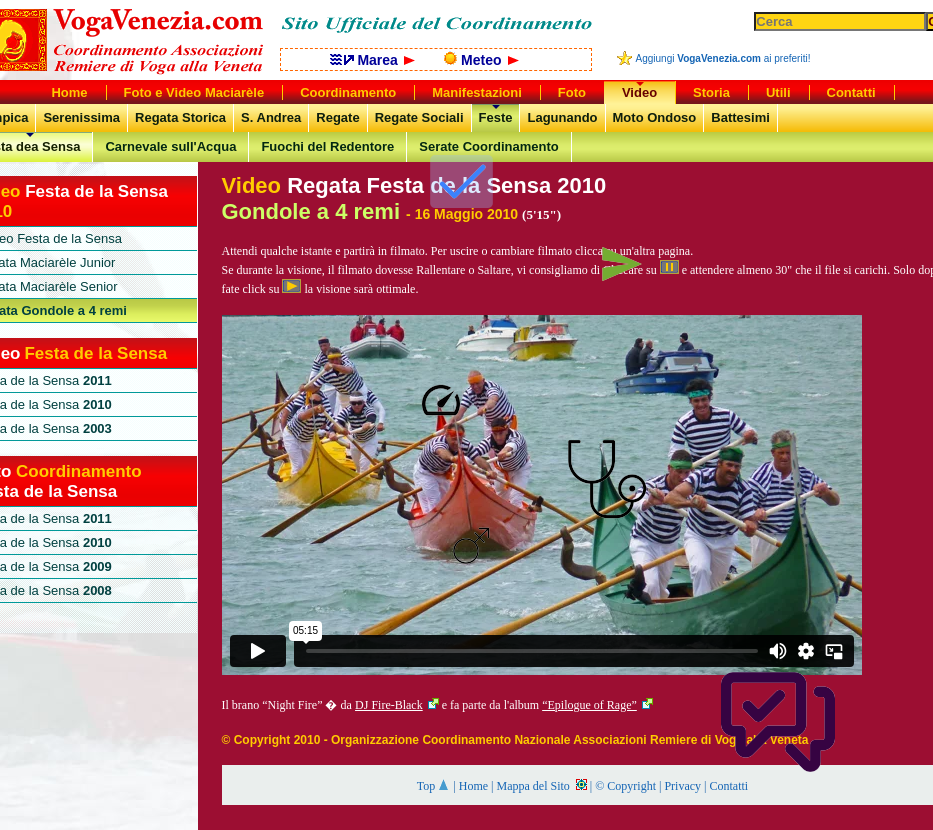 Image resolution: width=933 pixels, height=830 pixels. What do you see at coordinates (441, 400) in the screenshot?
I see `adjust playback speed` at bounding box center [441, 400].